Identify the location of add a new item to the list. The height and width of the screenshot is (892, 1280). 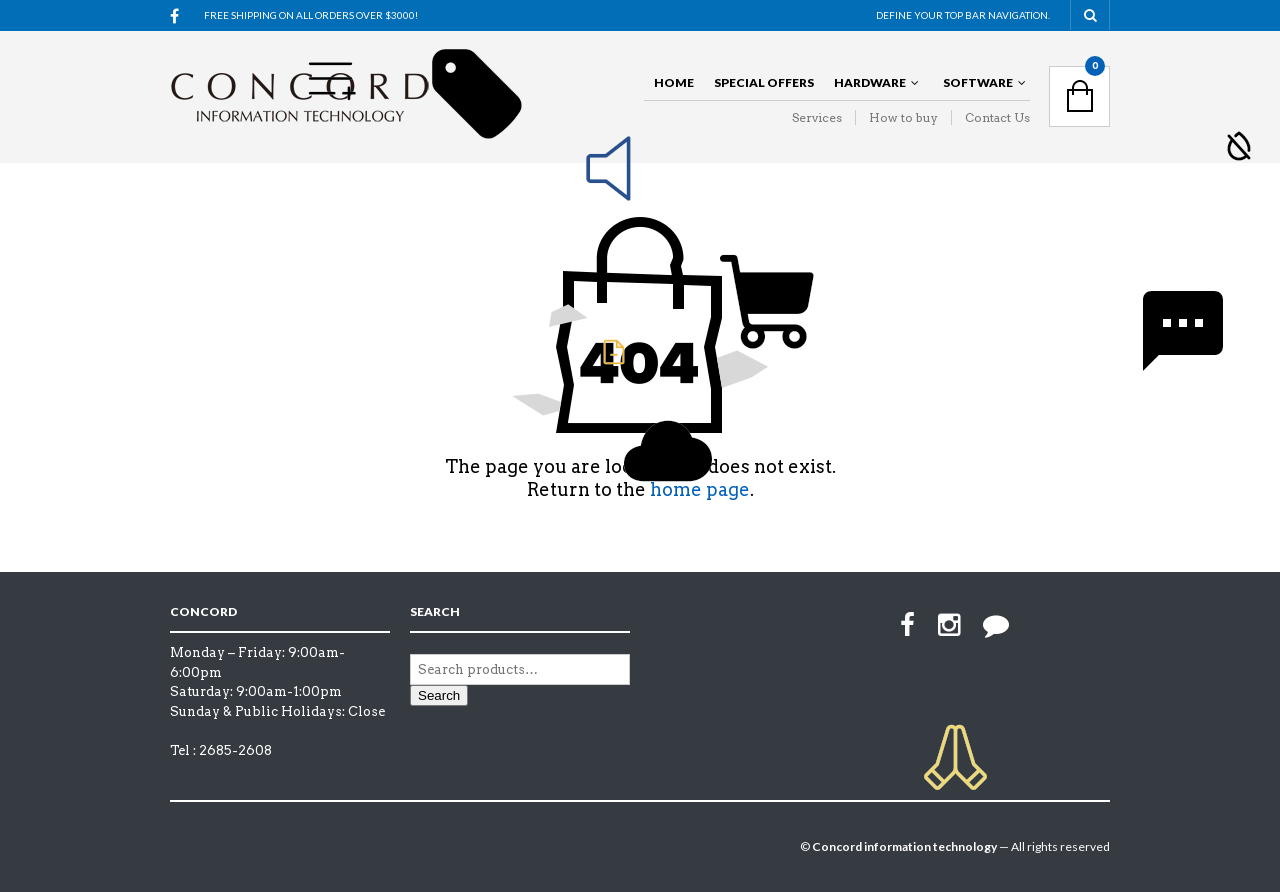
(330, 78).